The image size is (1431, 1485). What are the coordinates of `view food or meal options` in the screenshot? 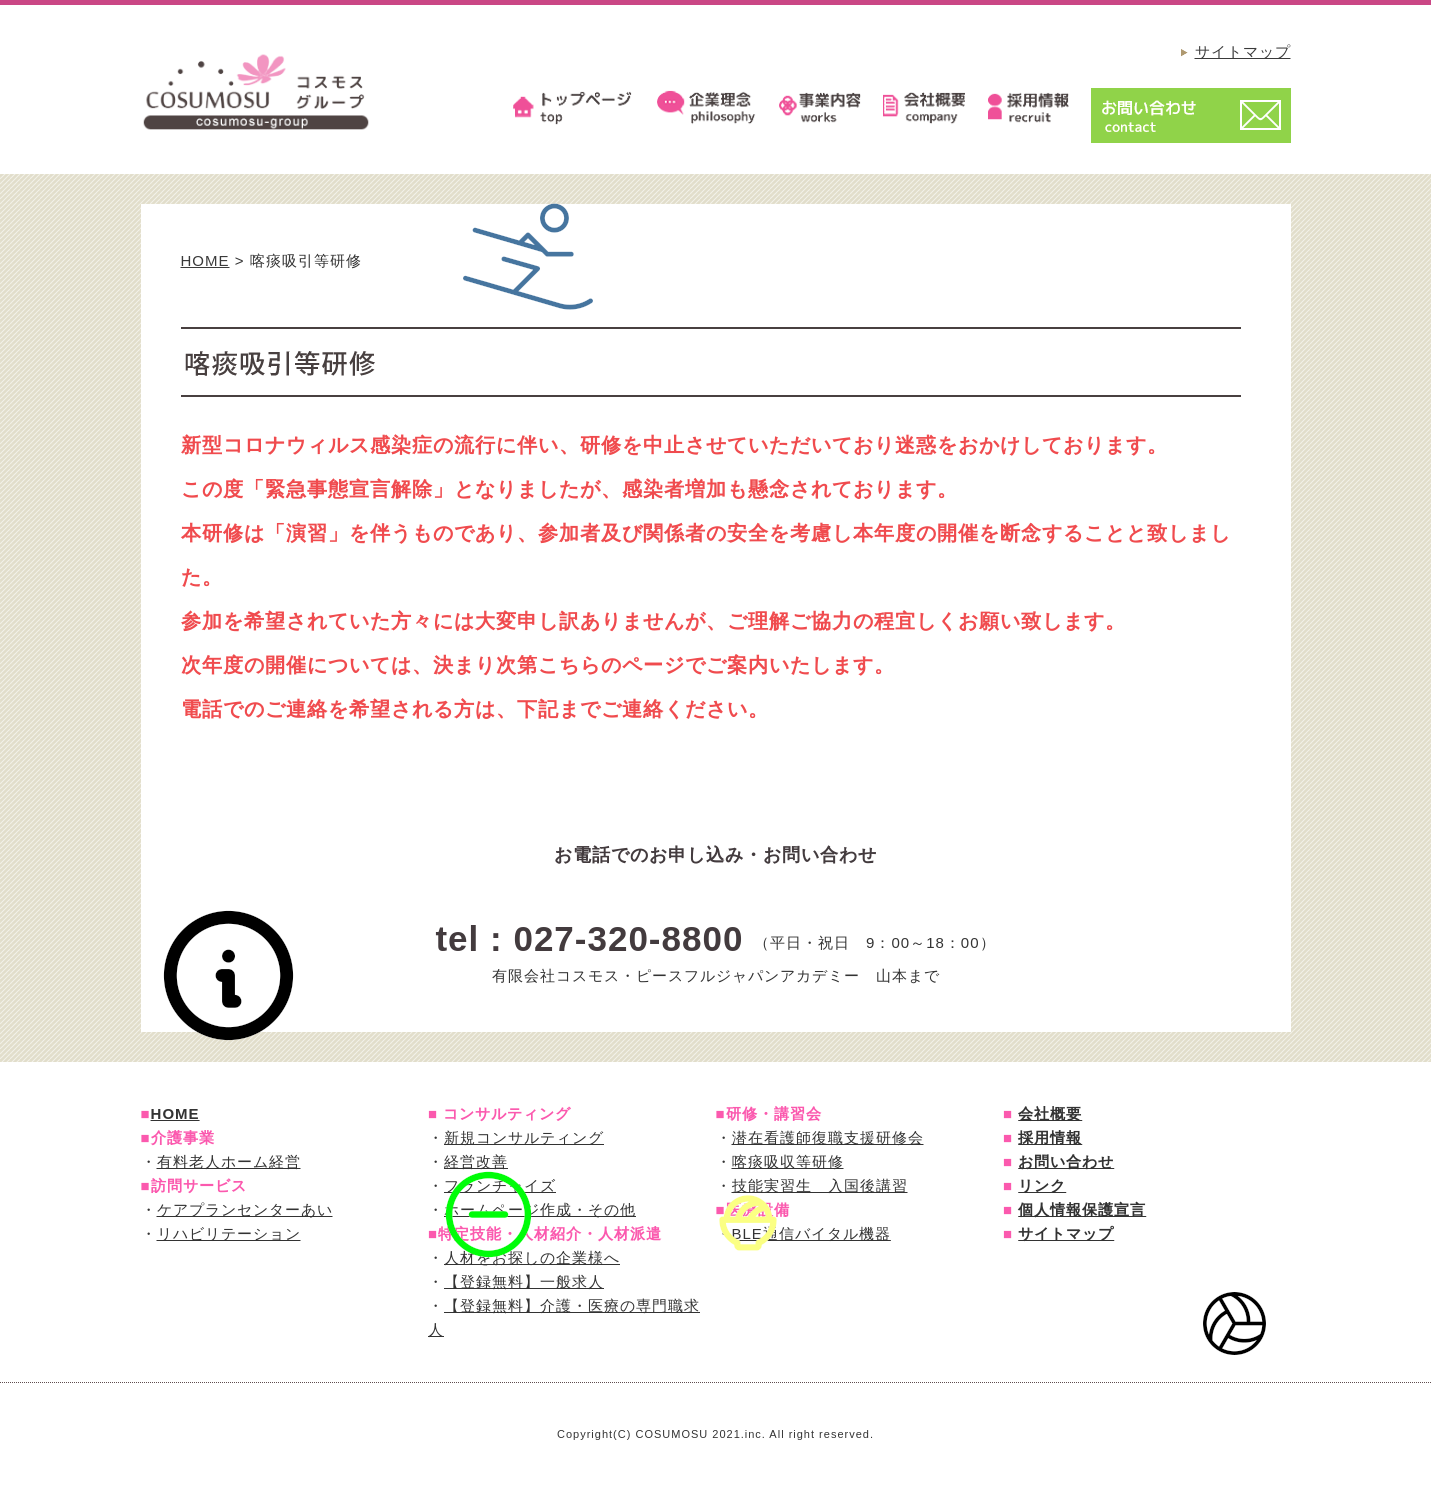 It's located at (748, 1224).